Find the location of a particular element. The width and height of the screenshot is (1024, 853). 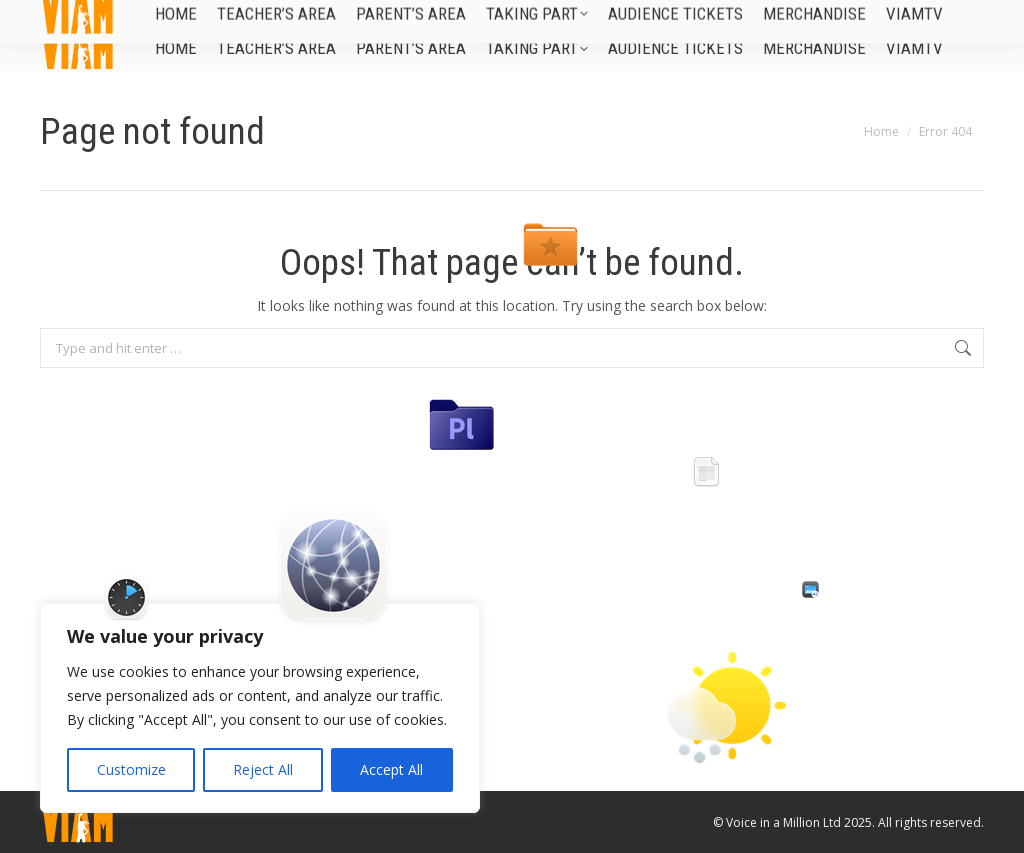

indicates scattered snow showers during daytime is located at coordinates (726, 707).